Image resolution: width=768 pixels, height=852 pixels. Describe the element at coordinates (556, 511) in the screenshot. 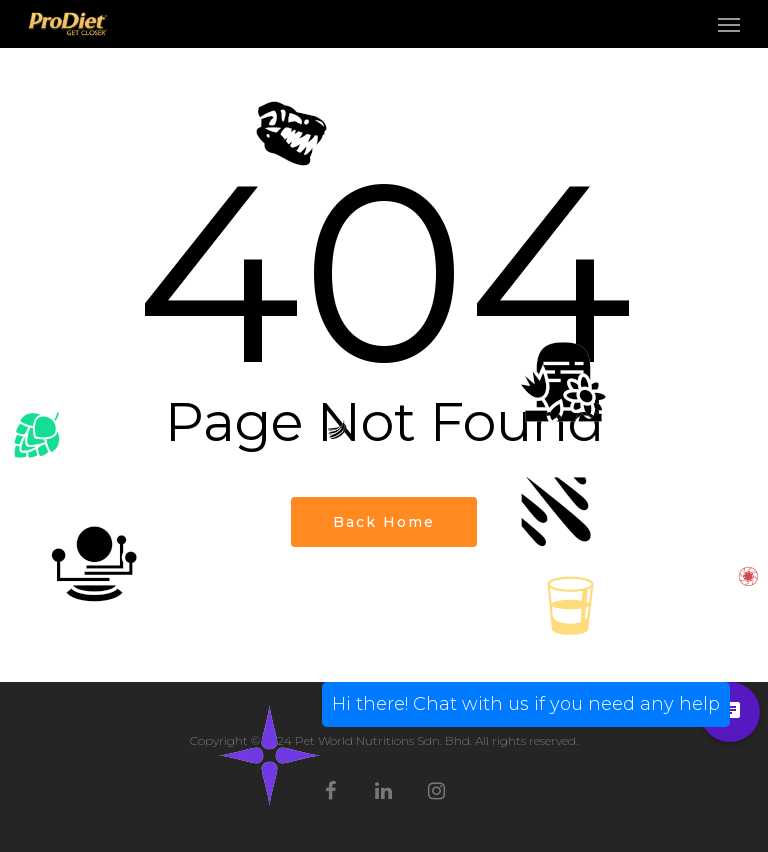

I see `indicates heavy rain weather condition` at that location.